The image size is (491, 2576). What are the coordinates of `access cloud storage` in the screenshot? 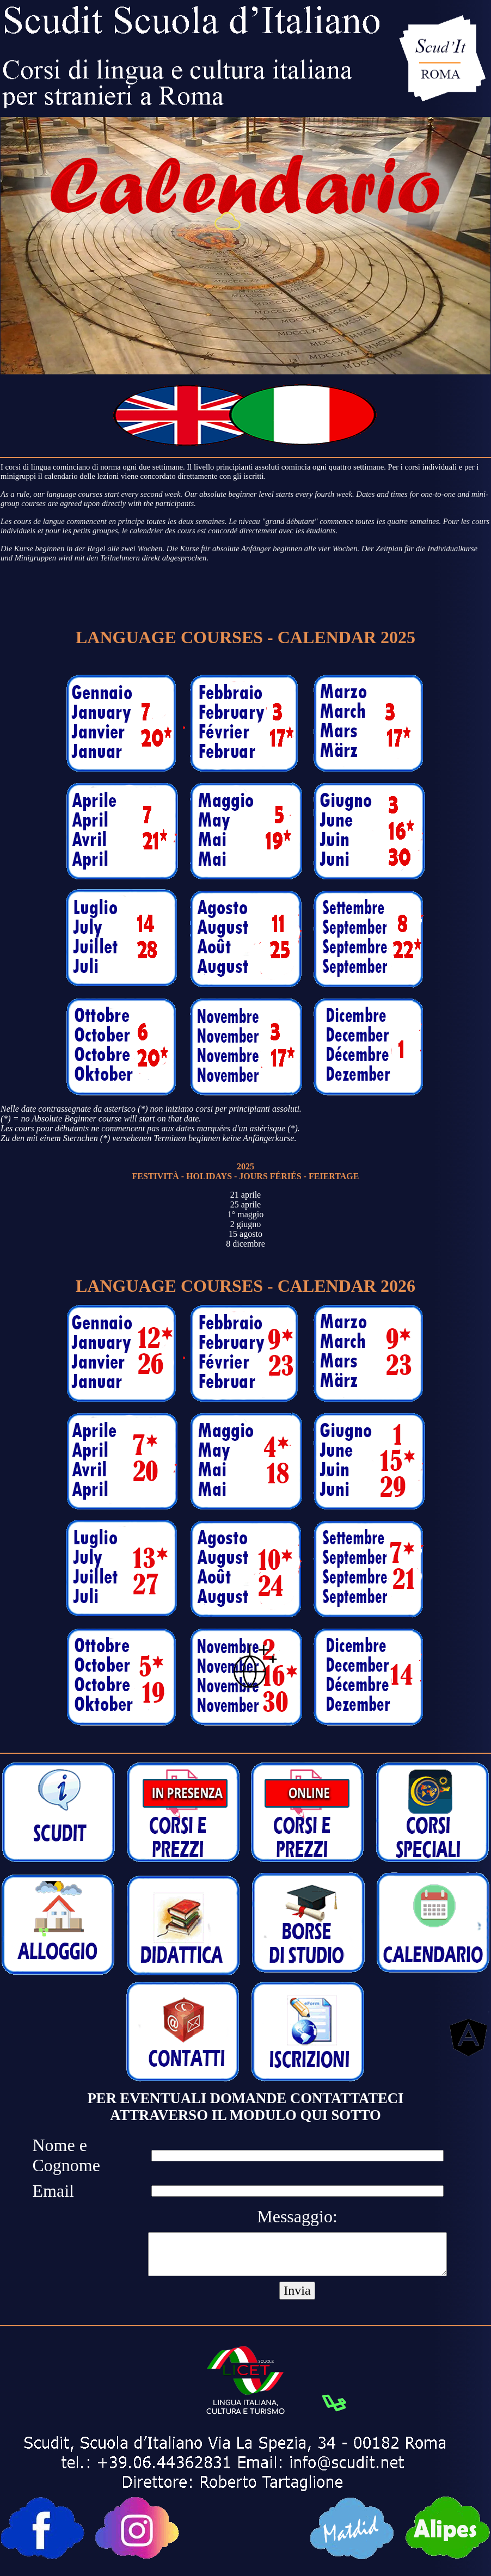 It's located at (228, 221).